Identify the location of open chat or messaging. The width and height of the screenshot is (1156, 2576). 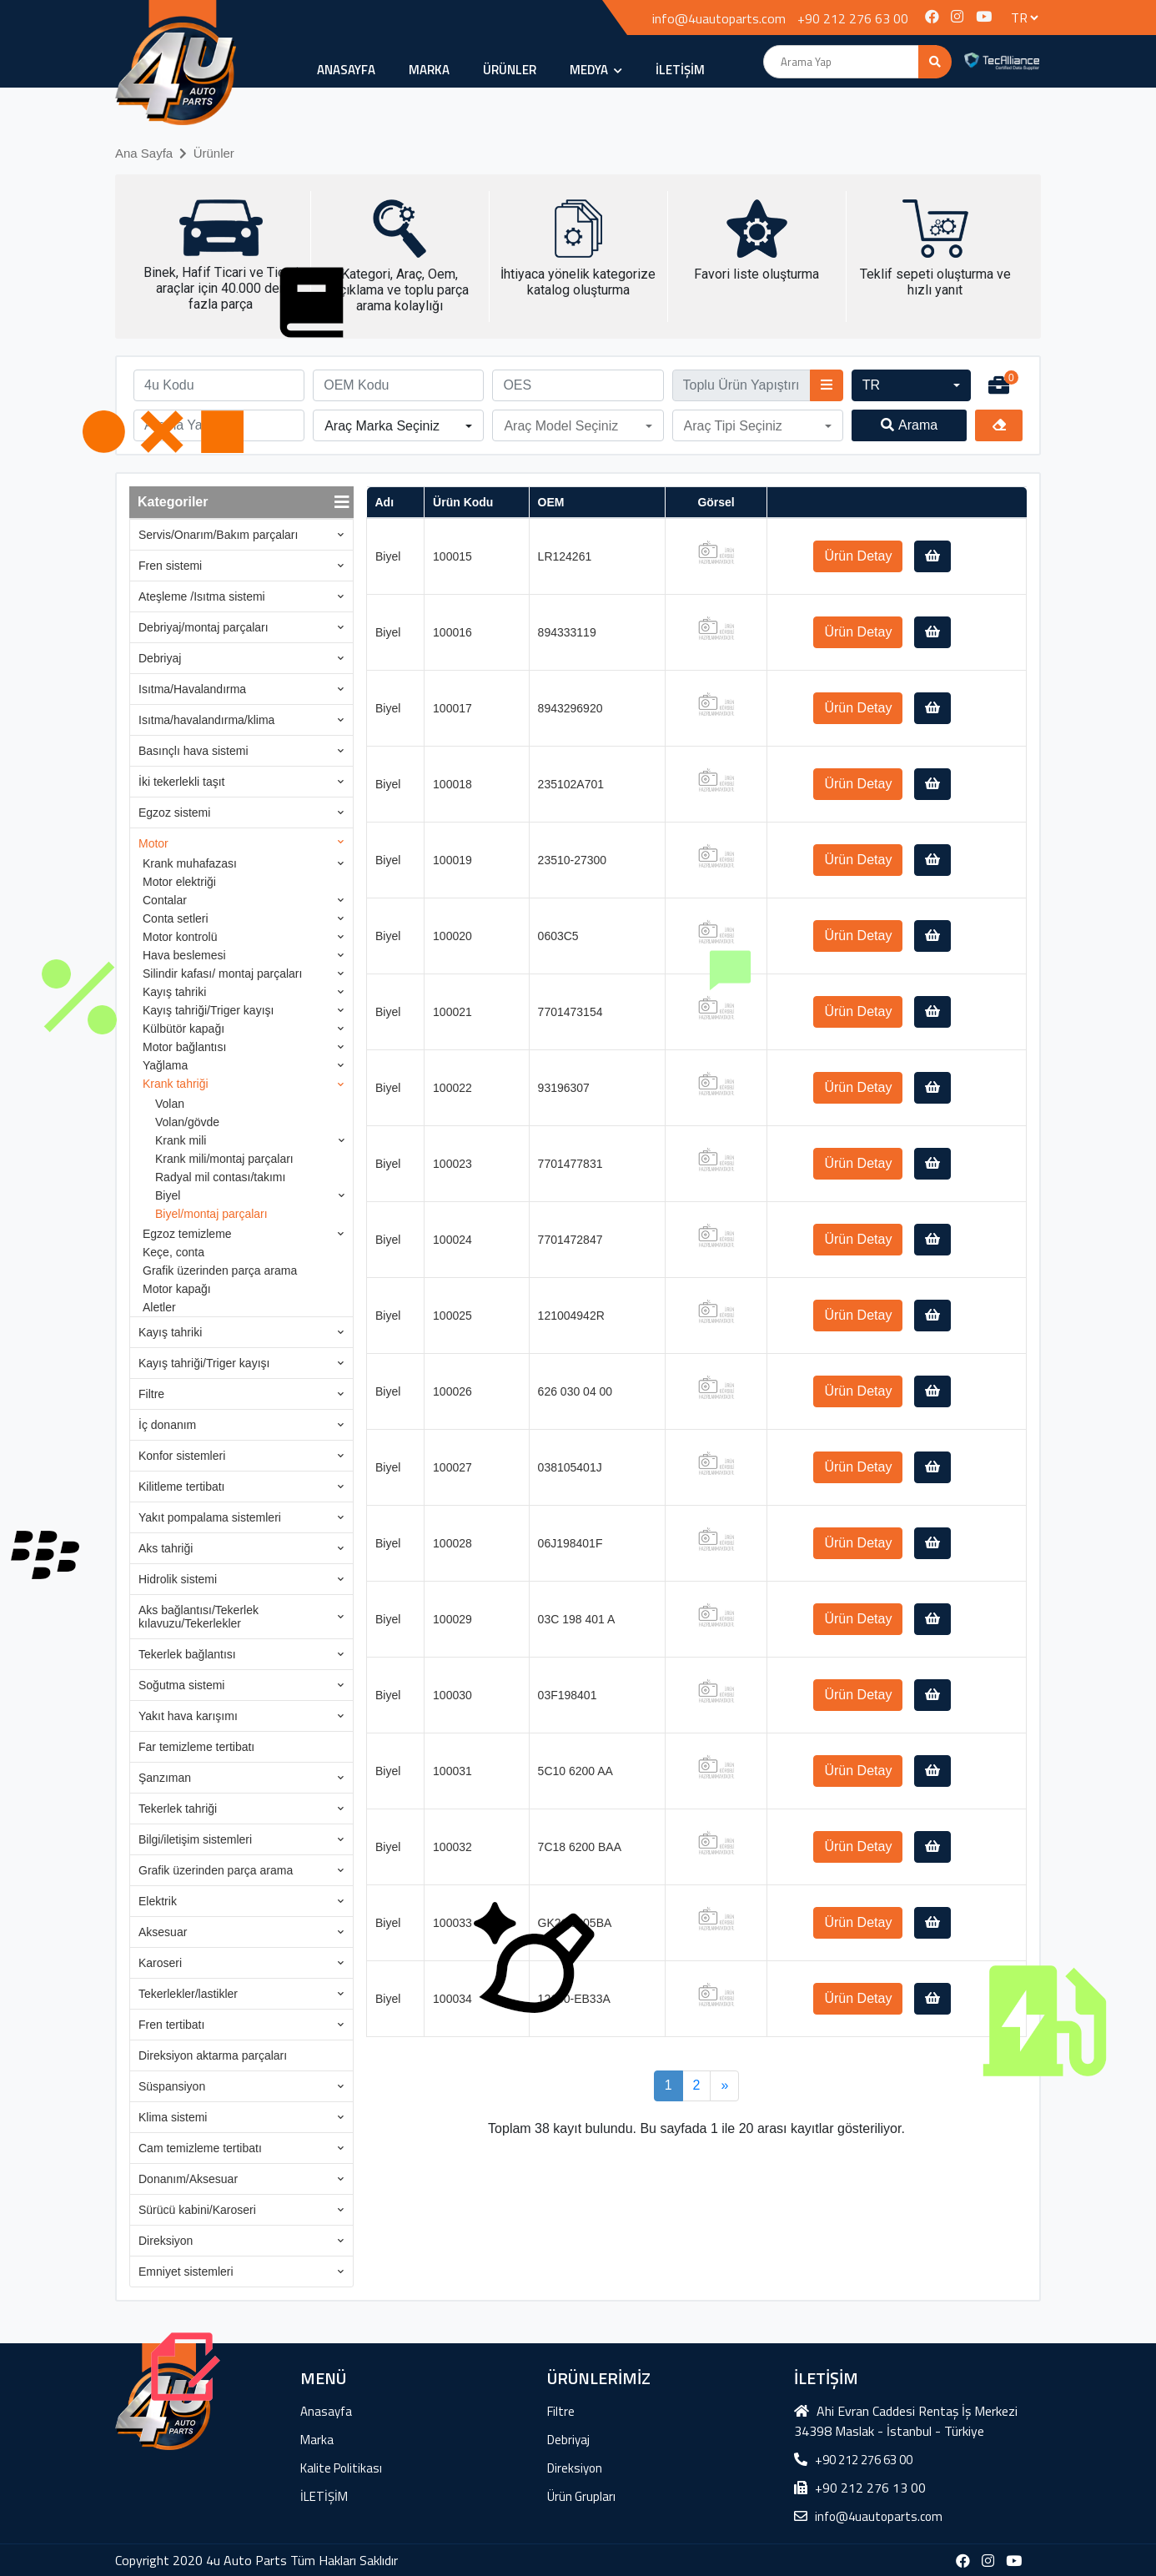
(730, 969).